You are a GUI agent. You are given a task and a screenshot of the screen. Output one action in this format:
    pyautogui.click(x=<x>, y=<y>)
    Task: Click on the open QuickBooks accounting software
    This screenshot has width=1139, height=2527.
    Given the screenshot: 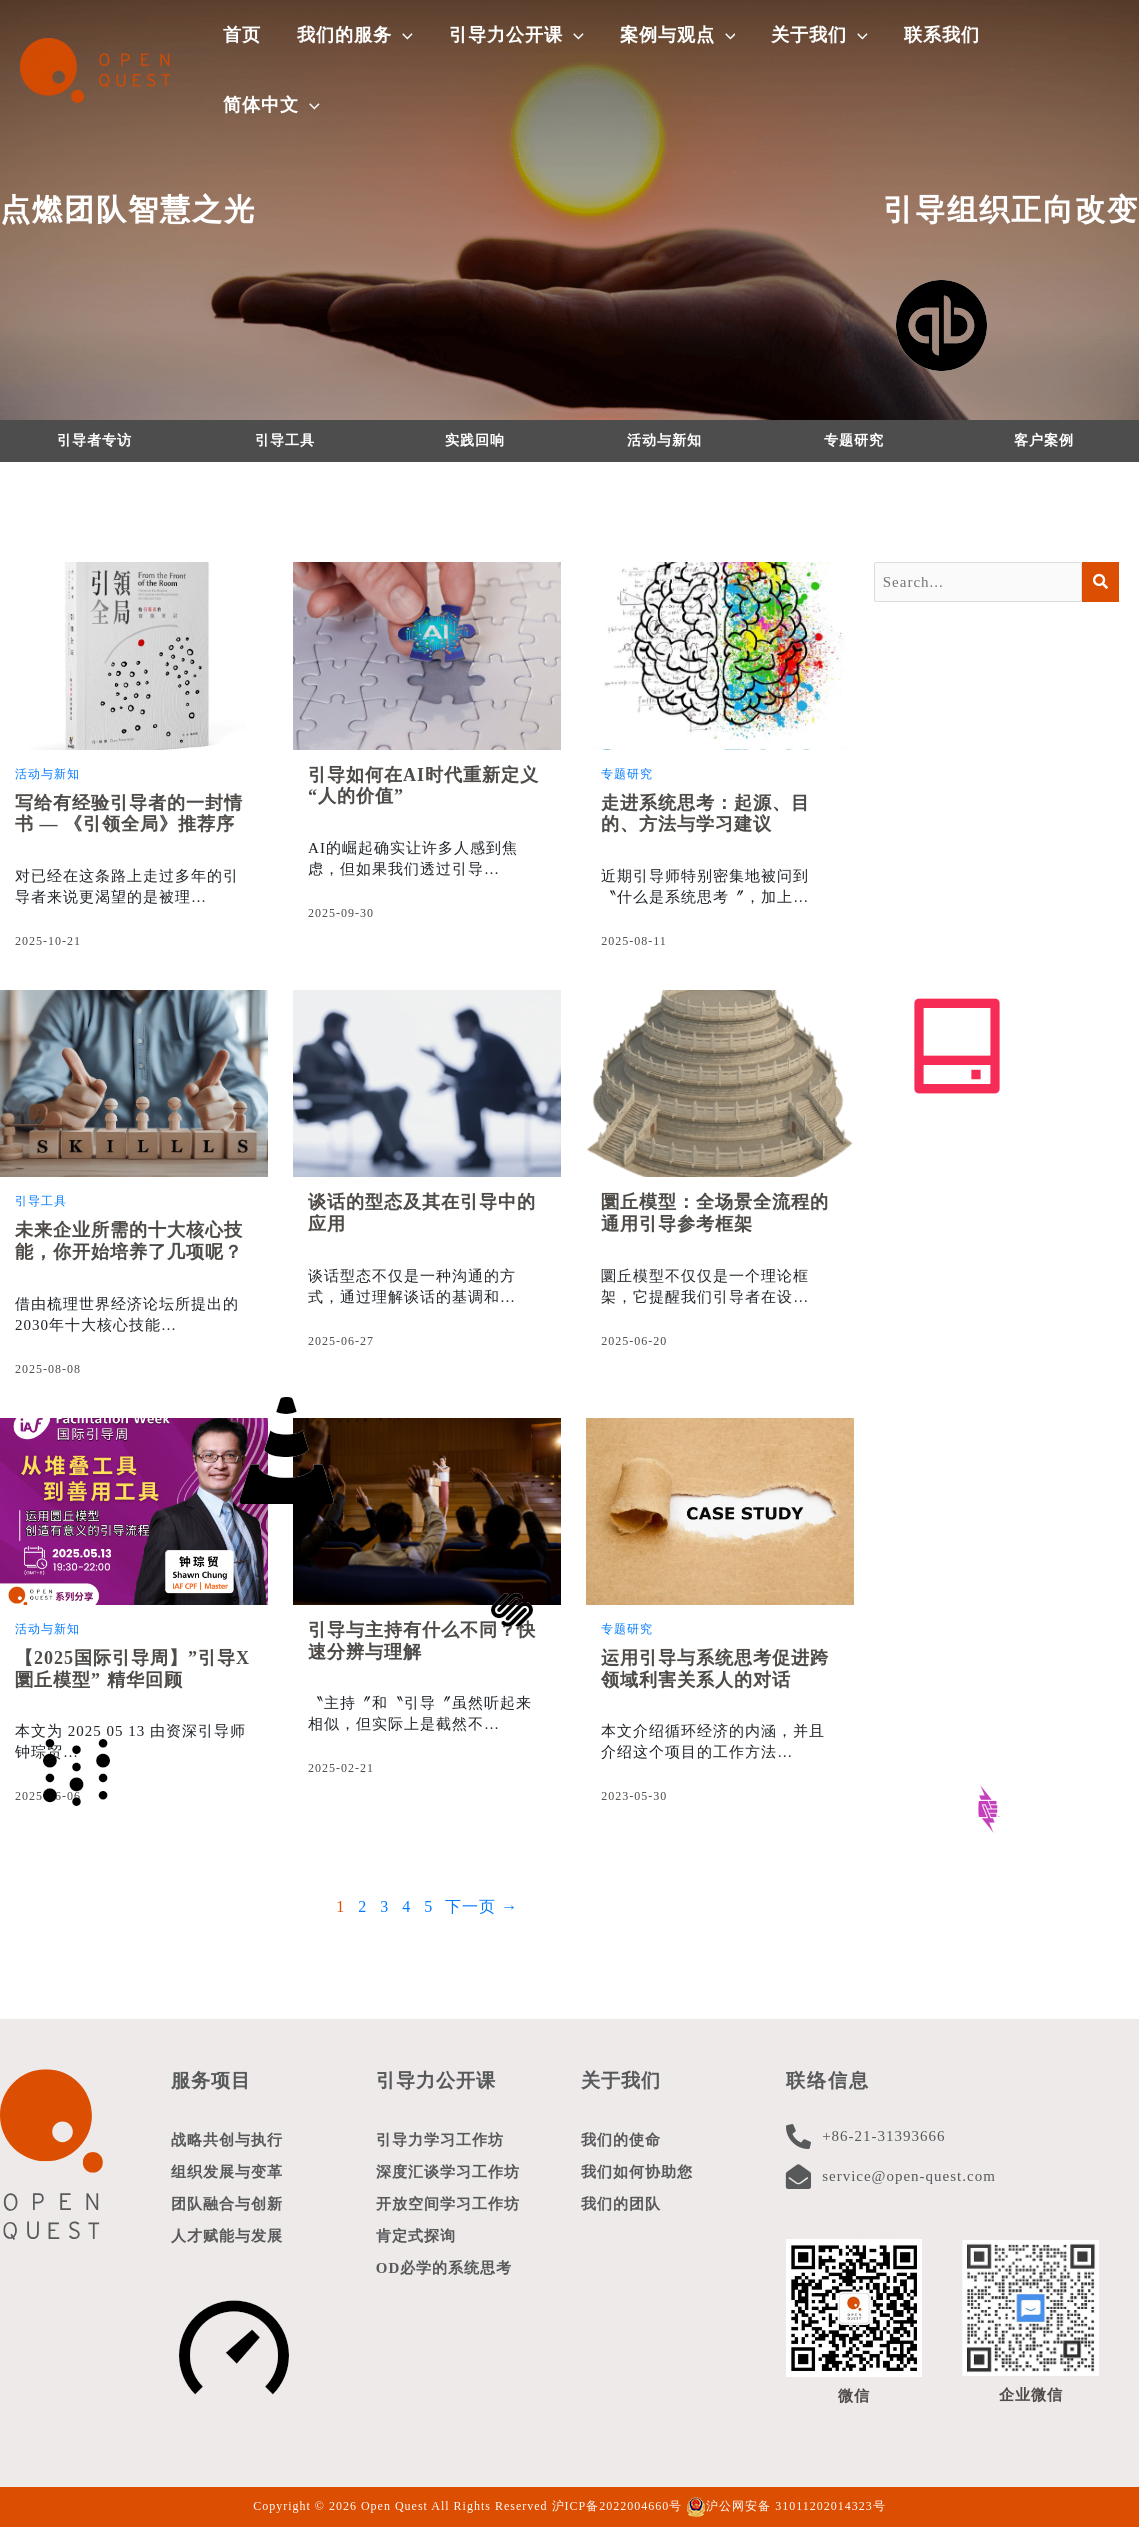 What is the action you would take?
    pyautogui.click(x=941, y=325)
    